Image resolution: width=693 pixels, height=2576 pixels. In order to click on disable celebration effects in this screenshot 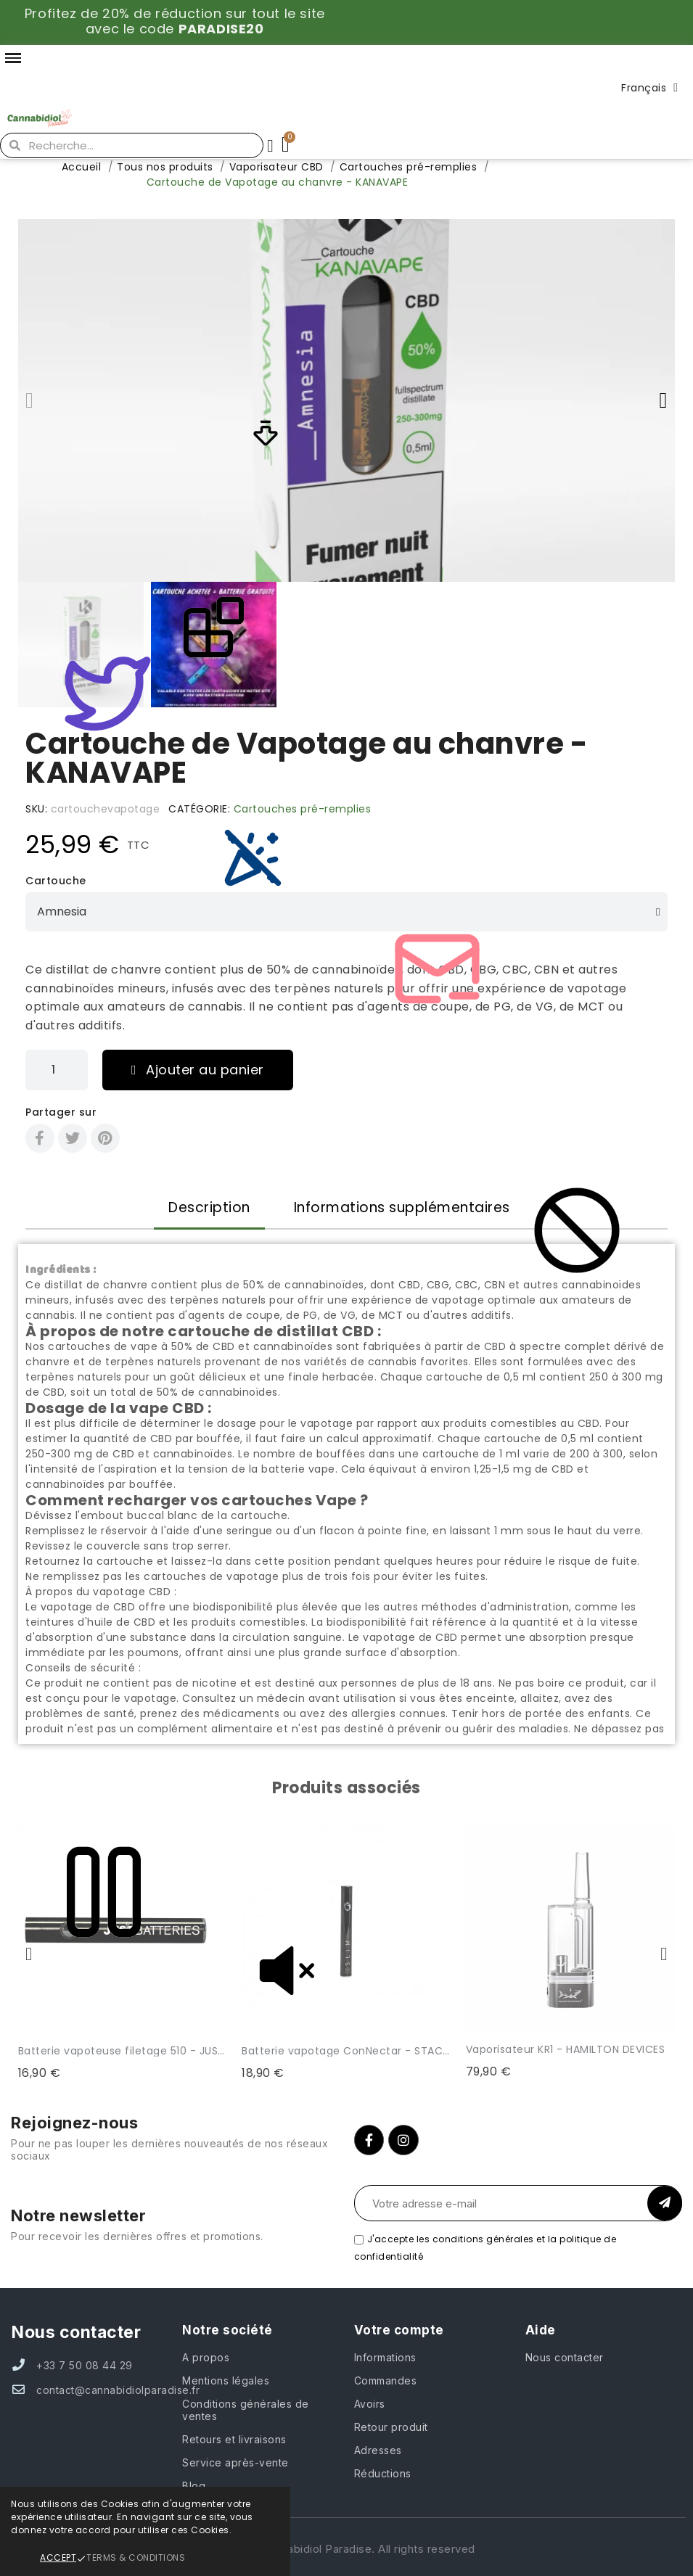, I will do `click(253, 857)`.